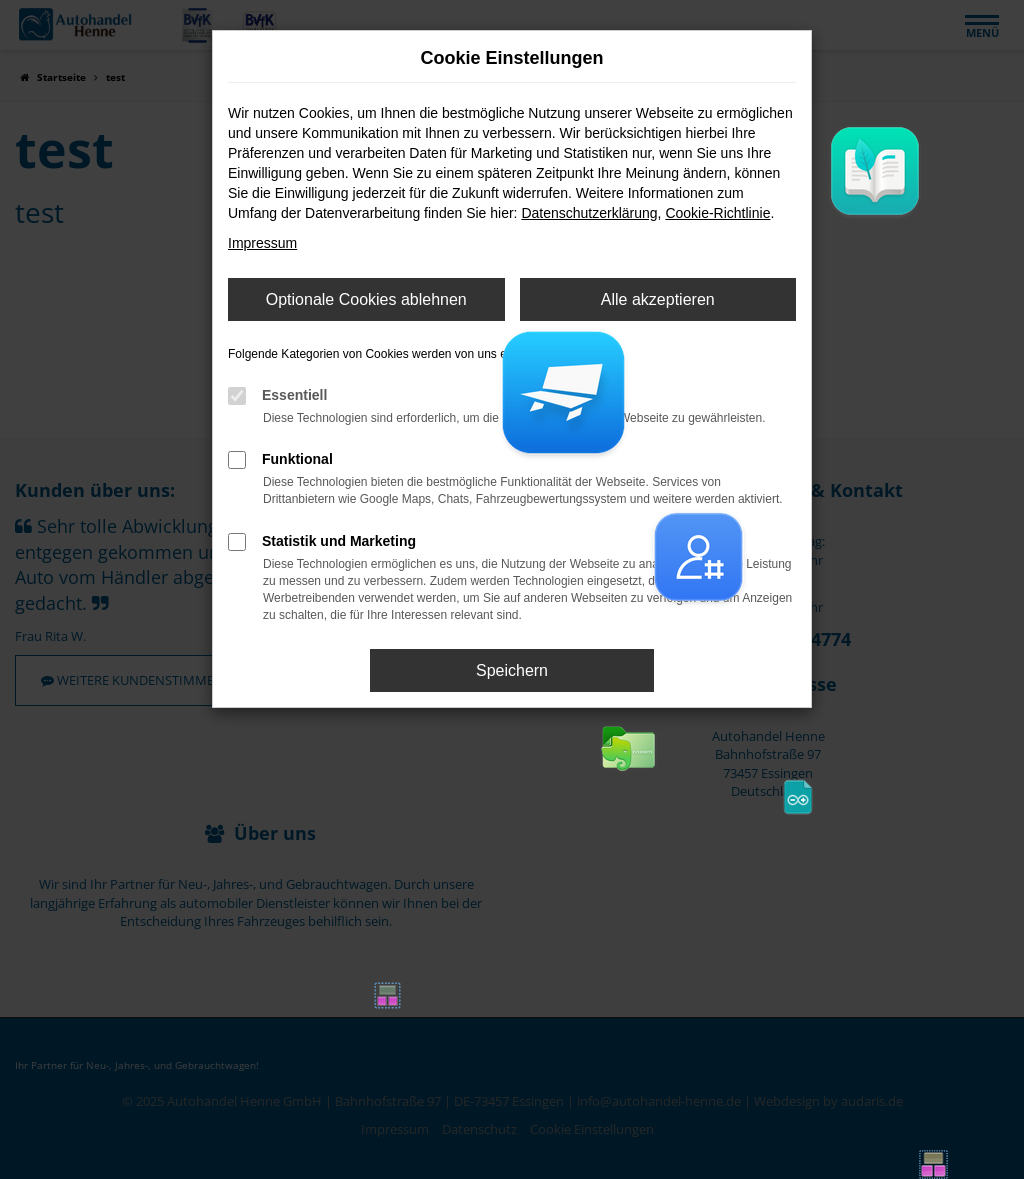 The height and width of the screenshot is (1179, 1024). Describe the element at coordinates (798, 797) in the screenshot. I see `arduino source code file` at that location.